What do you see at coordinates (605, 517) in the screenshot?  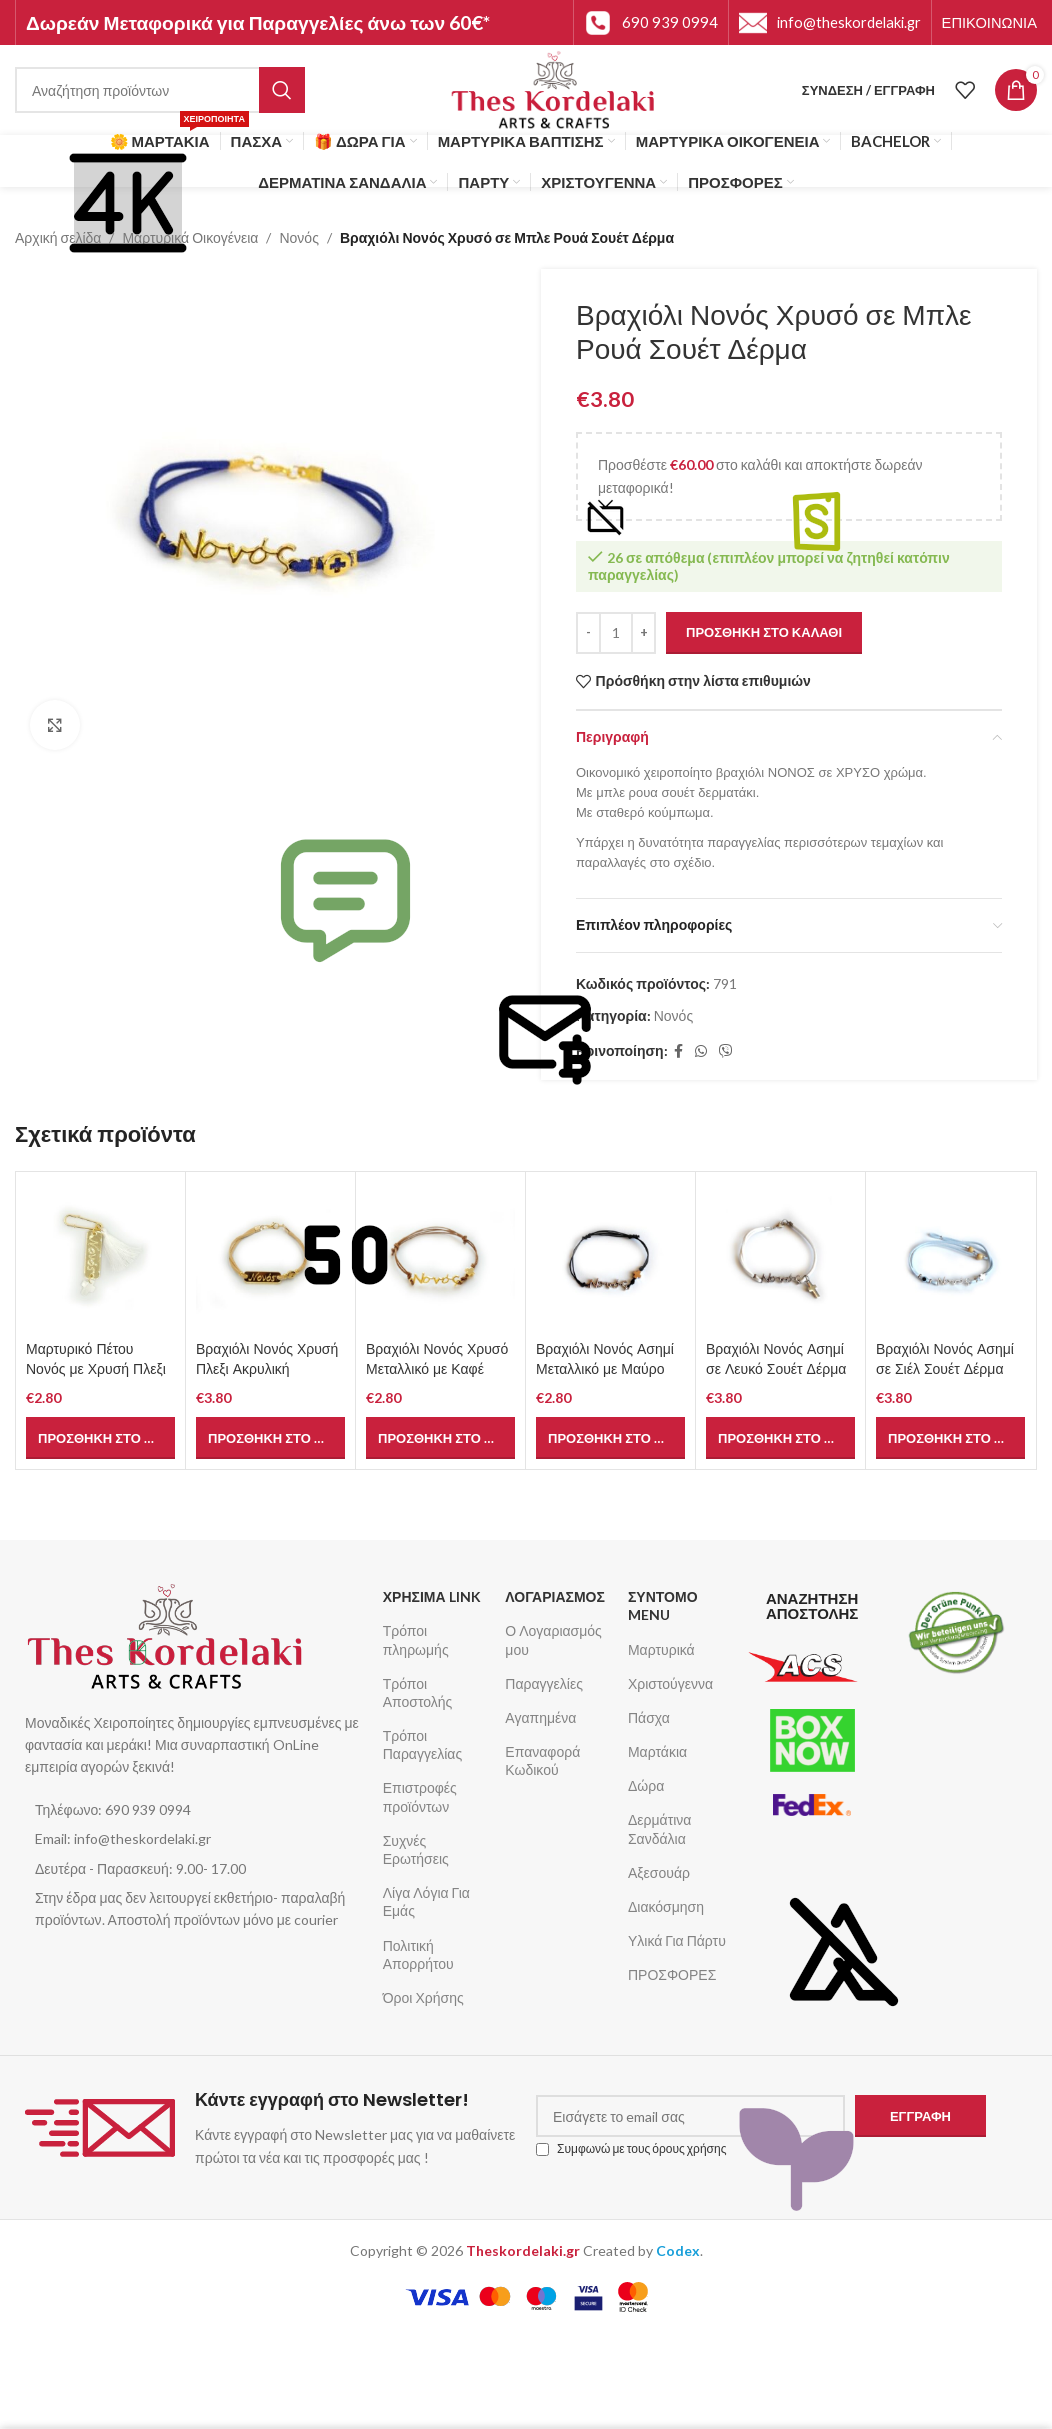 I see `tv or display is currently off or disabled` at bounding box center [605, 517].